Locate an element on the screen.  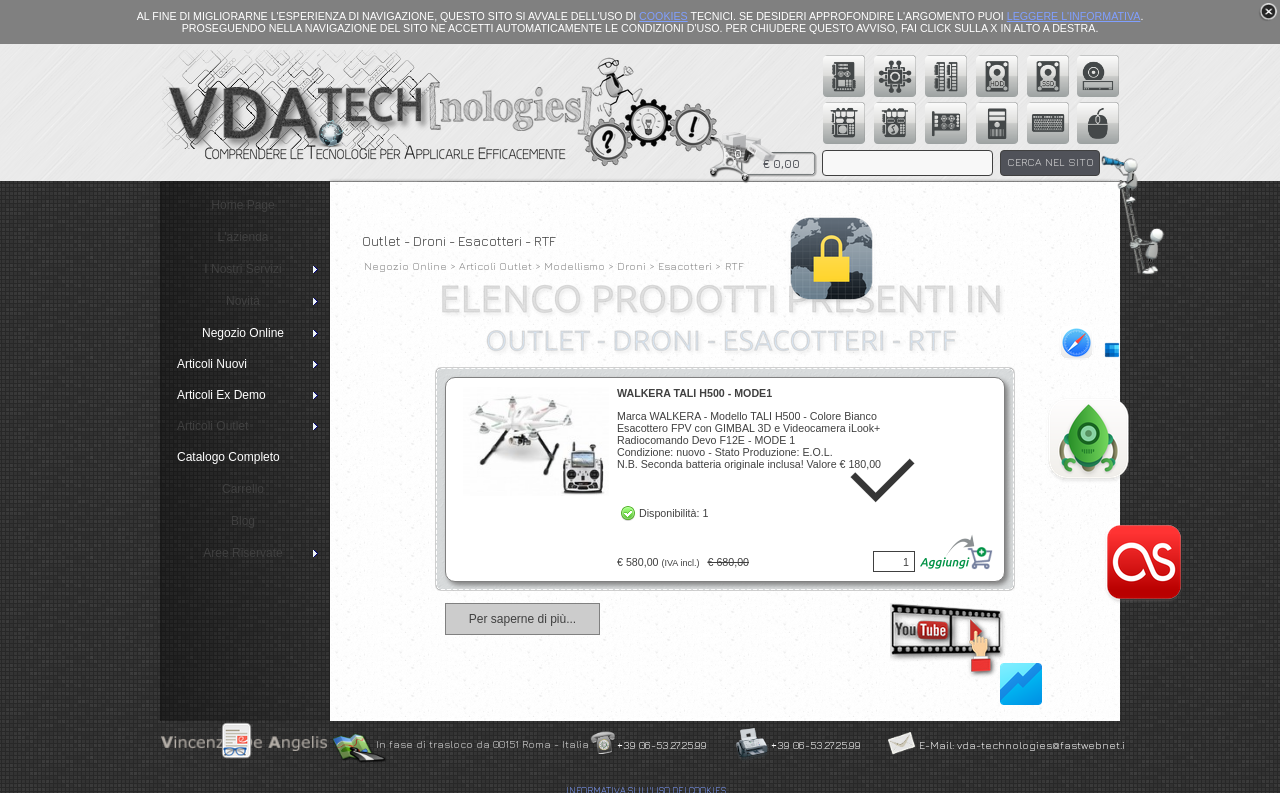
open evince document viewer is located at coordinates (236, 740).